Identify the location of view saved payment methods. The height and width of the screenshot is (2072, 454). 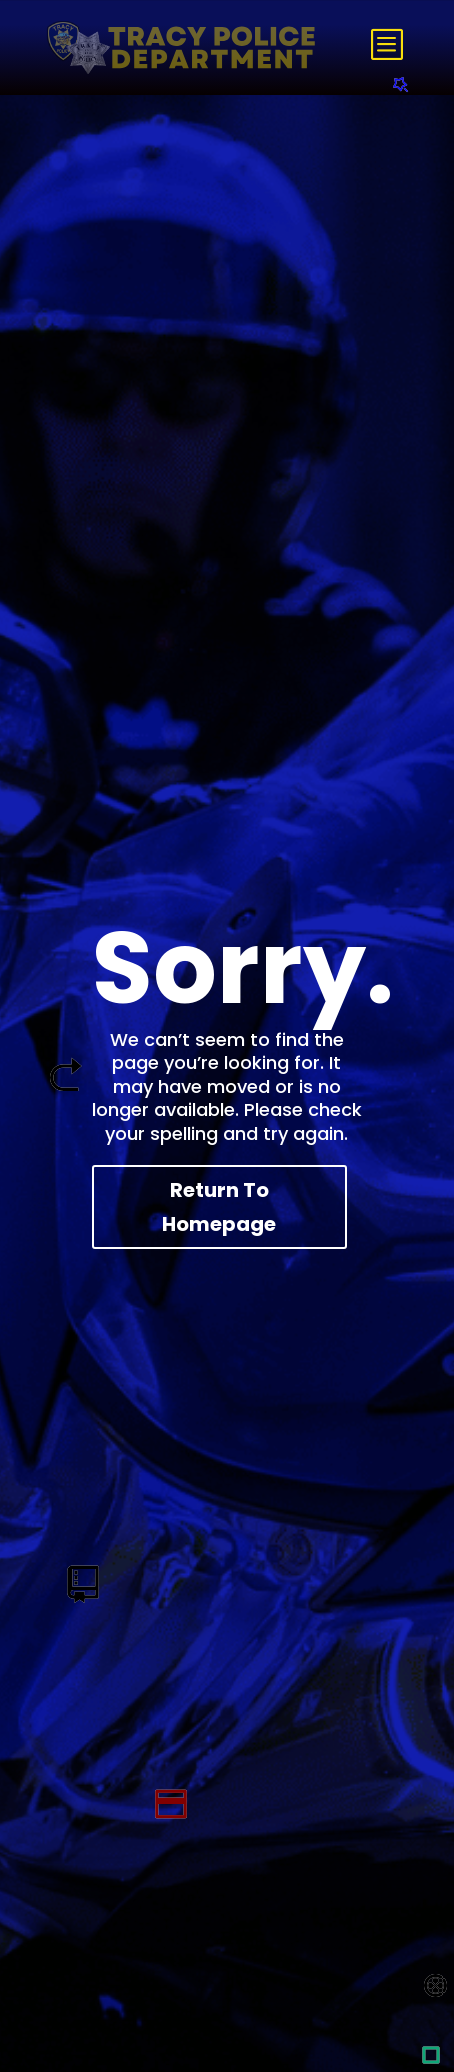
(171, 1804).